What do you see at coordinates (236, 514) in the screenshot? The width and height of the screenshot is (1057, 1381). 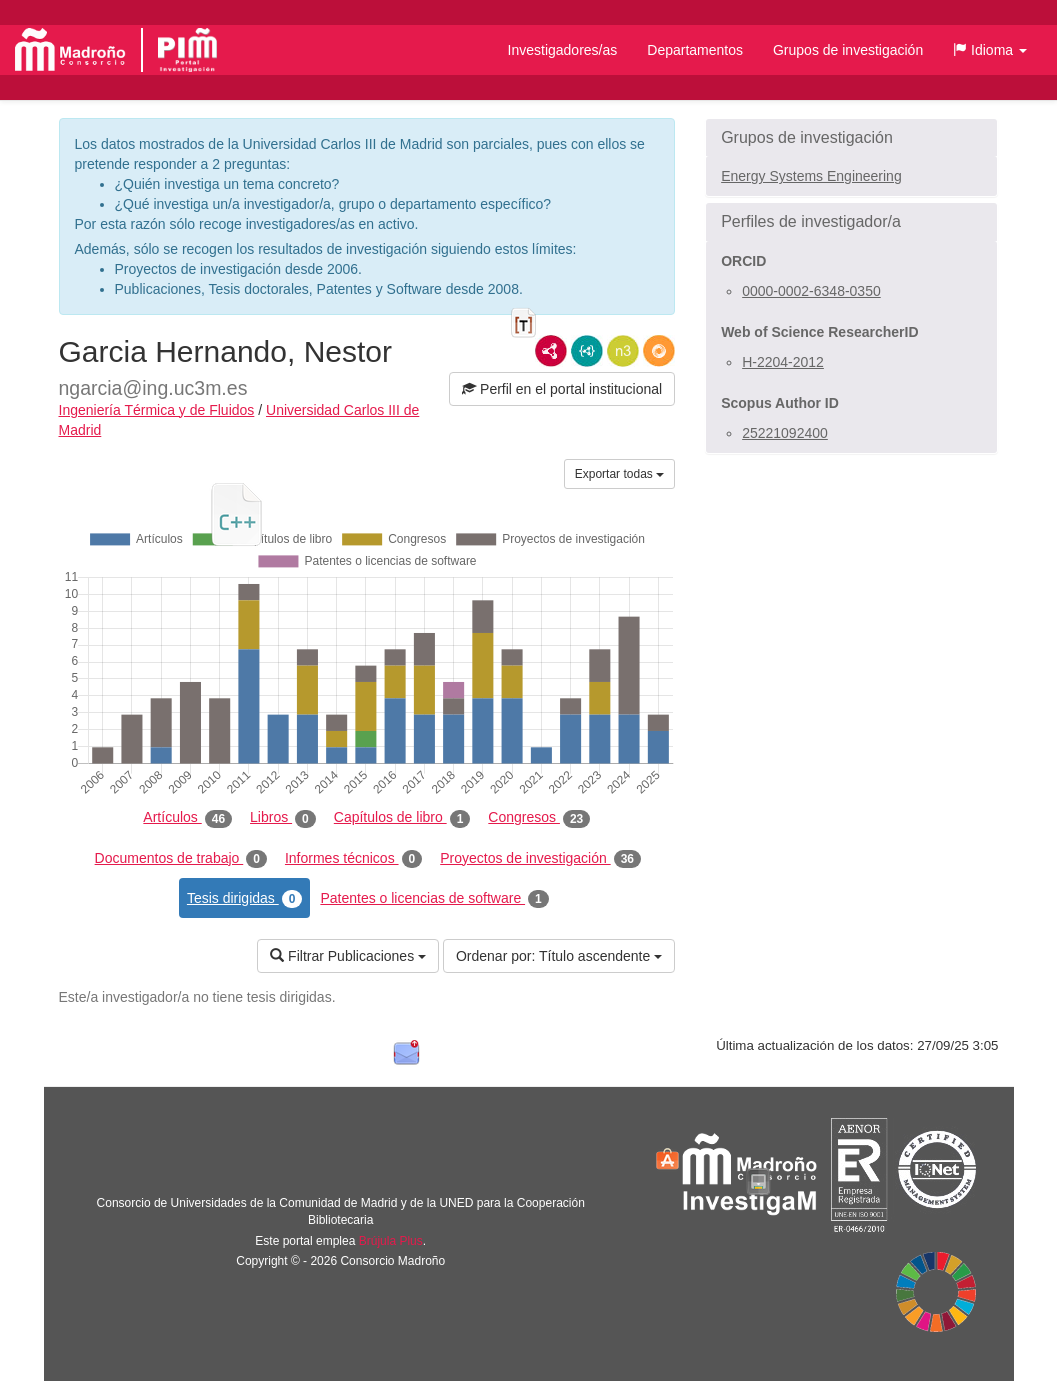 I see `a C++ source code file` at bounding box center [236, 514].